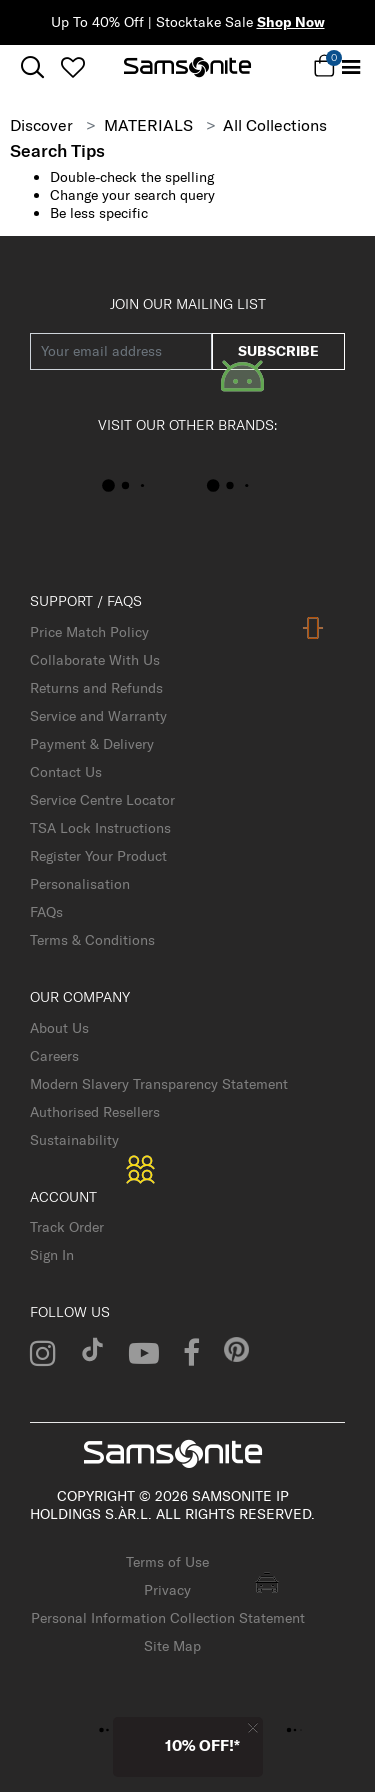  Describe the element at coordinates (267, 1584) in the screenshot. I see `contact or locate emergency services` at that location.